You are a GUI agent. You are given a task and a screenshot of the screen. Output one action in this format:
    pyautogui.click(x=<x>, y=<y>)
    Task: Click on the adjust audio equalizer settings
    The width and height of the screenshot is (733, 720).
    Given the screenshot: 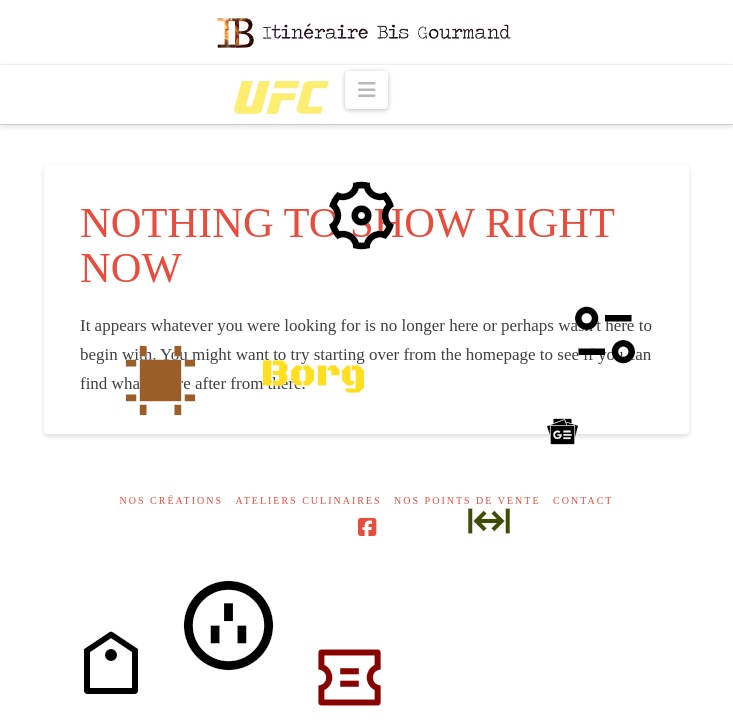 What is the action you would take?
    pyautogui.click(x=605, y=335)
    